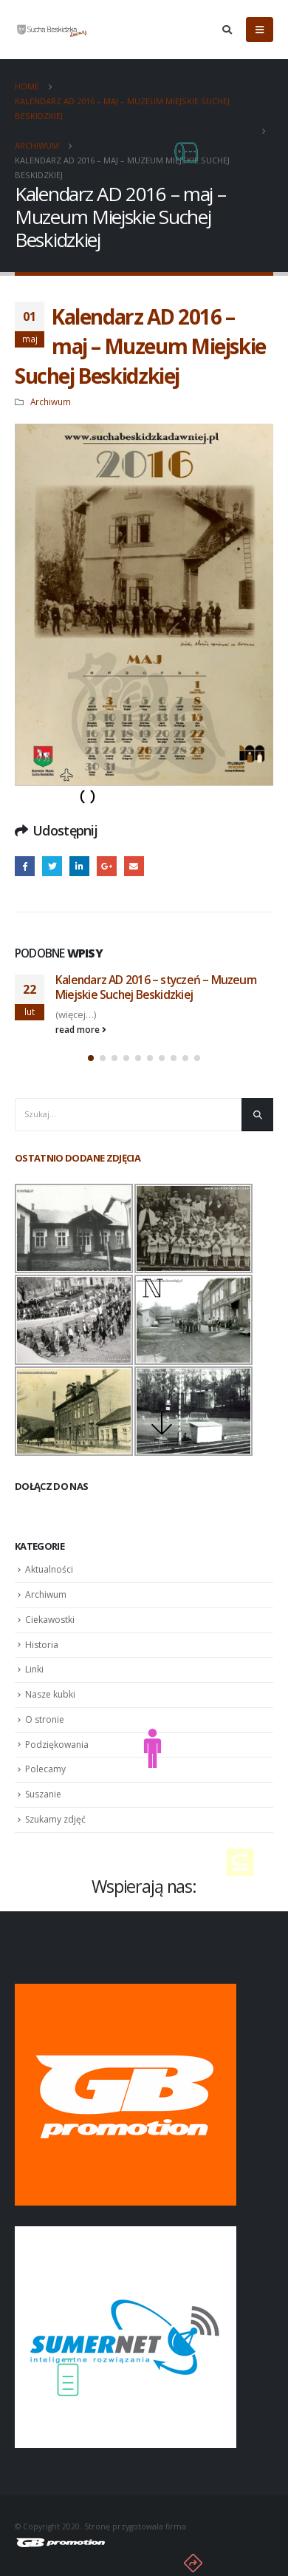 The width and height of the screenshot is (288, 2576). What do you see at coordinates (162, 1423) in the screenshot?
I see `scroll down or view more content` at bounding box center [162, 1423].